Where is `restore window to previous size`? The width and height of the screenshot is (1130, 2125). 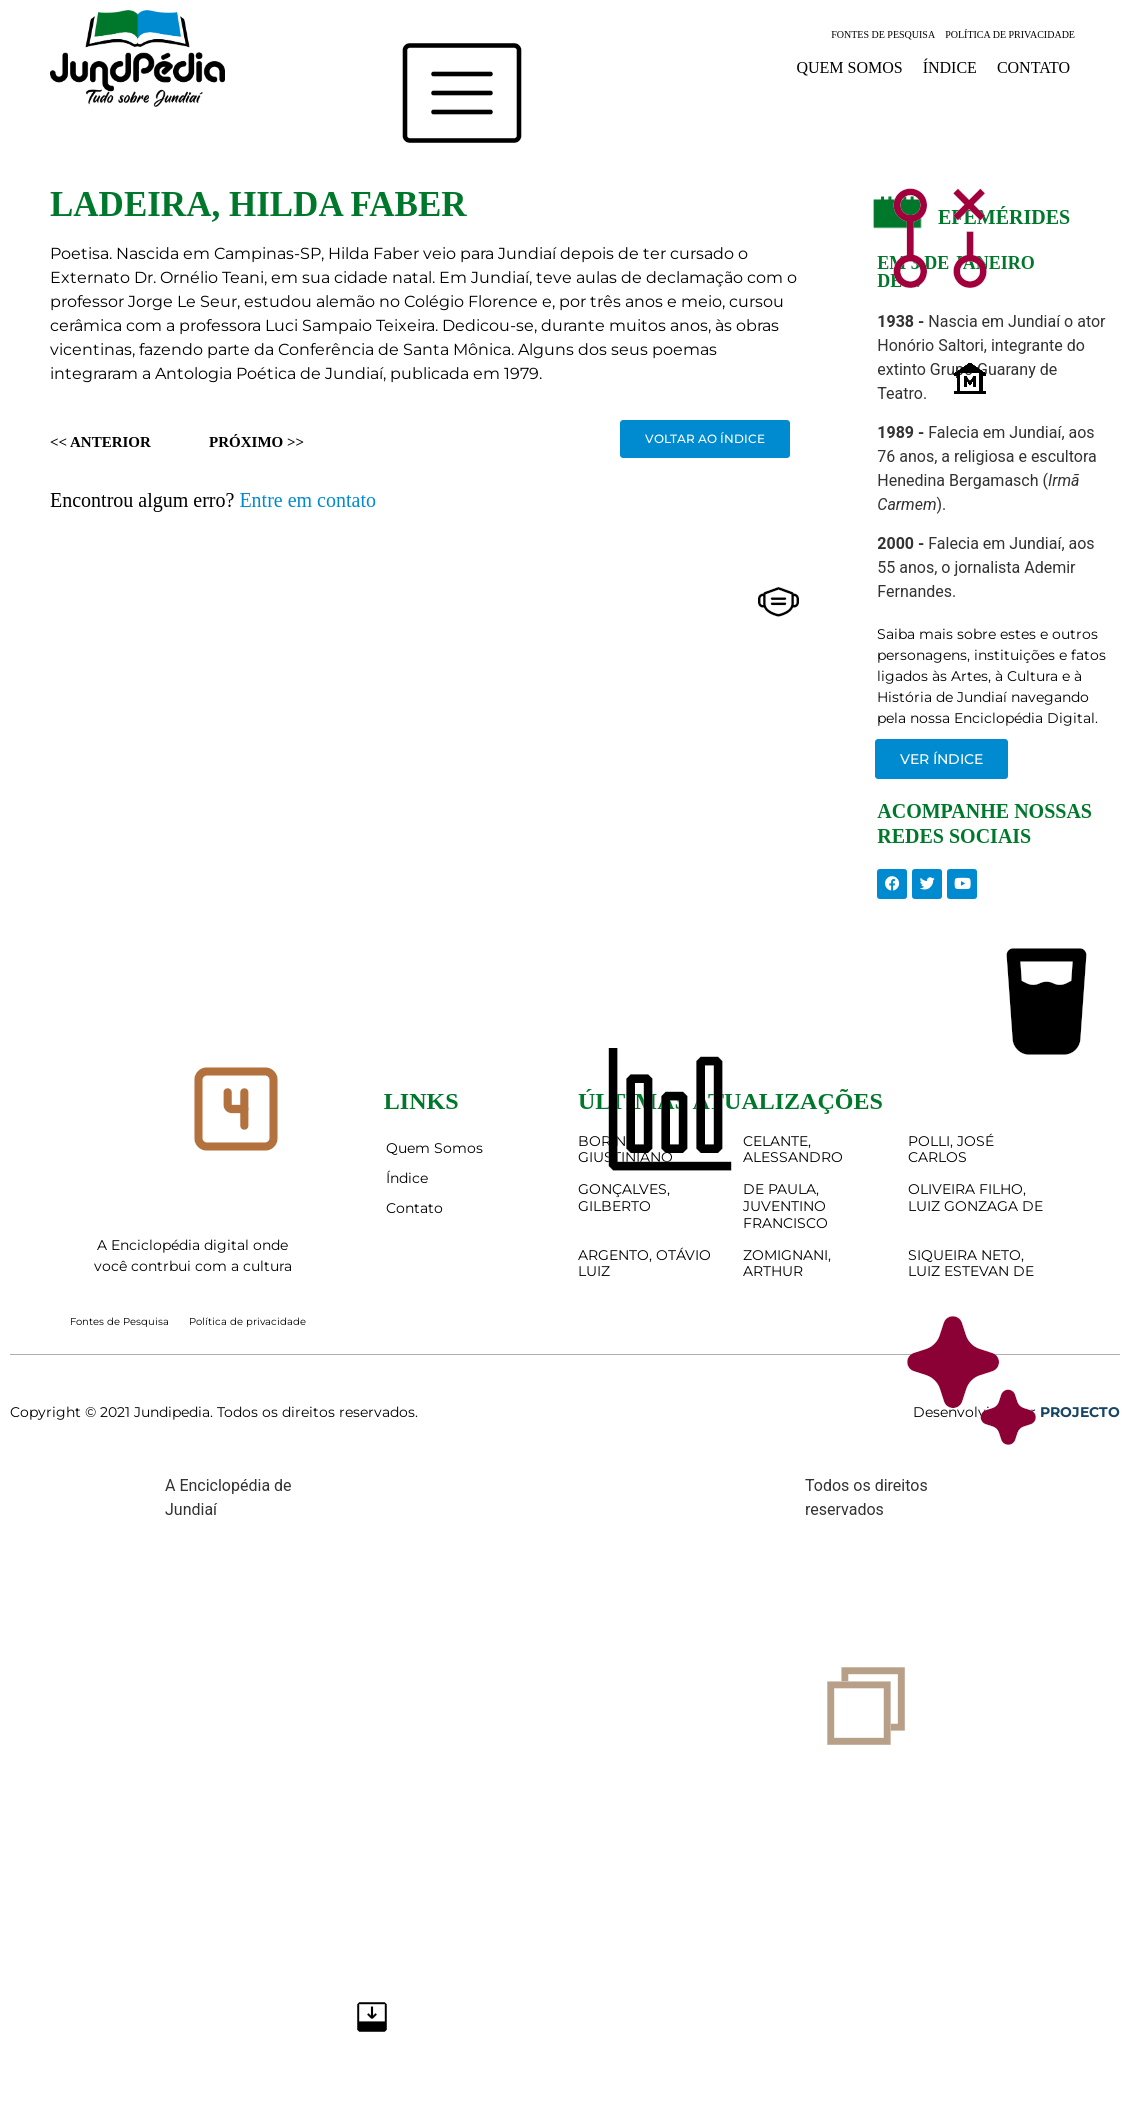
restore window to previous size is located at coordinates (862, 1702).